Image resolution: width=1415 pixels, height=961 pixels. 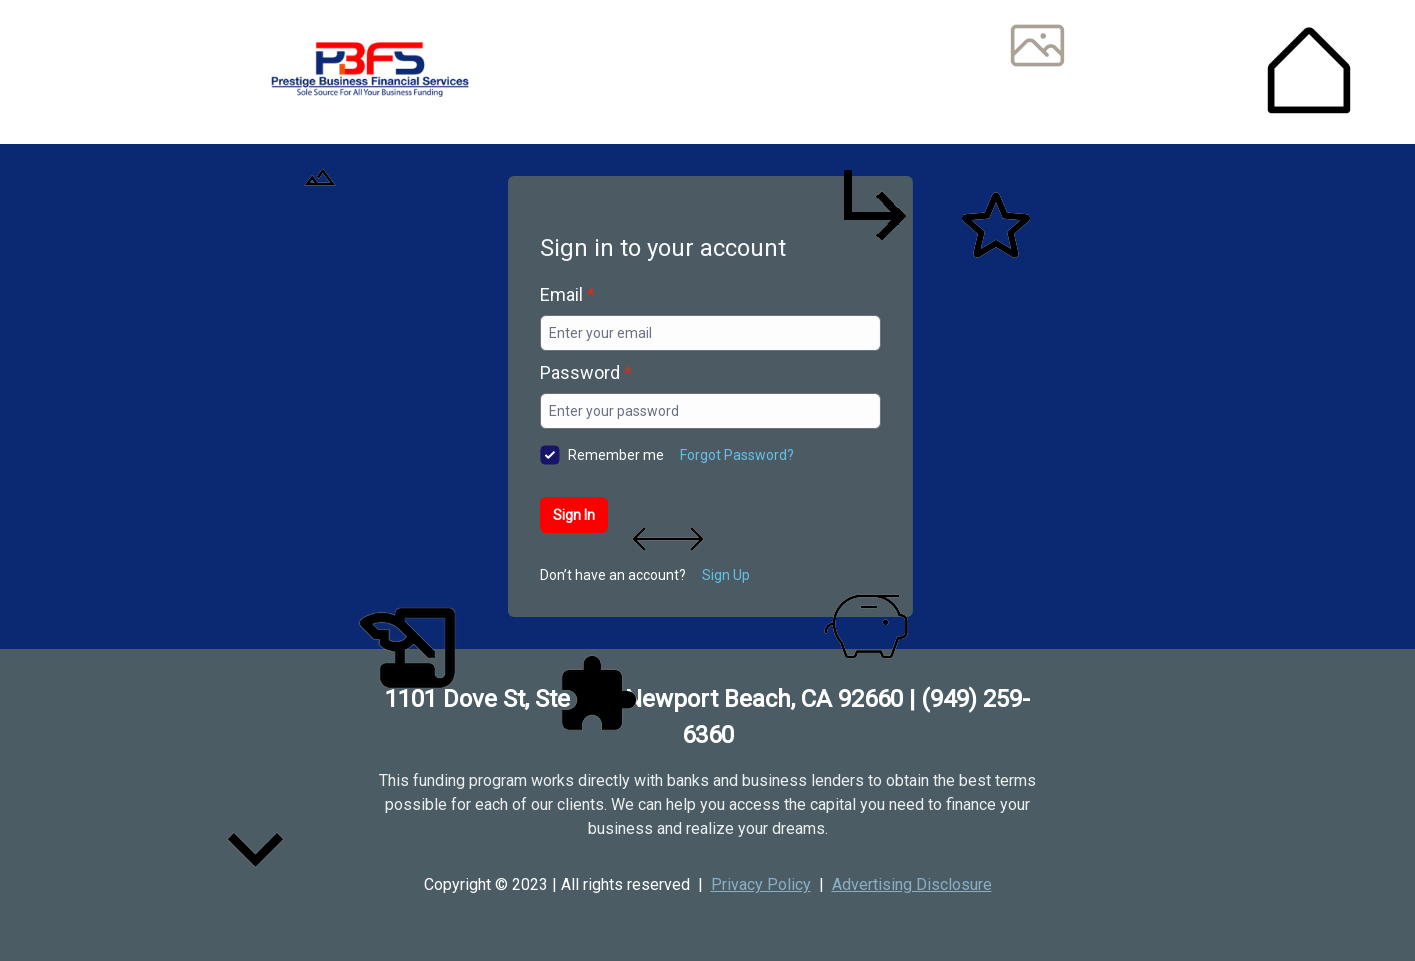 What do you see at coordinates (668, 539) in the screenshot?
I see `resize element horizontally` at bounding box center [668, 539].